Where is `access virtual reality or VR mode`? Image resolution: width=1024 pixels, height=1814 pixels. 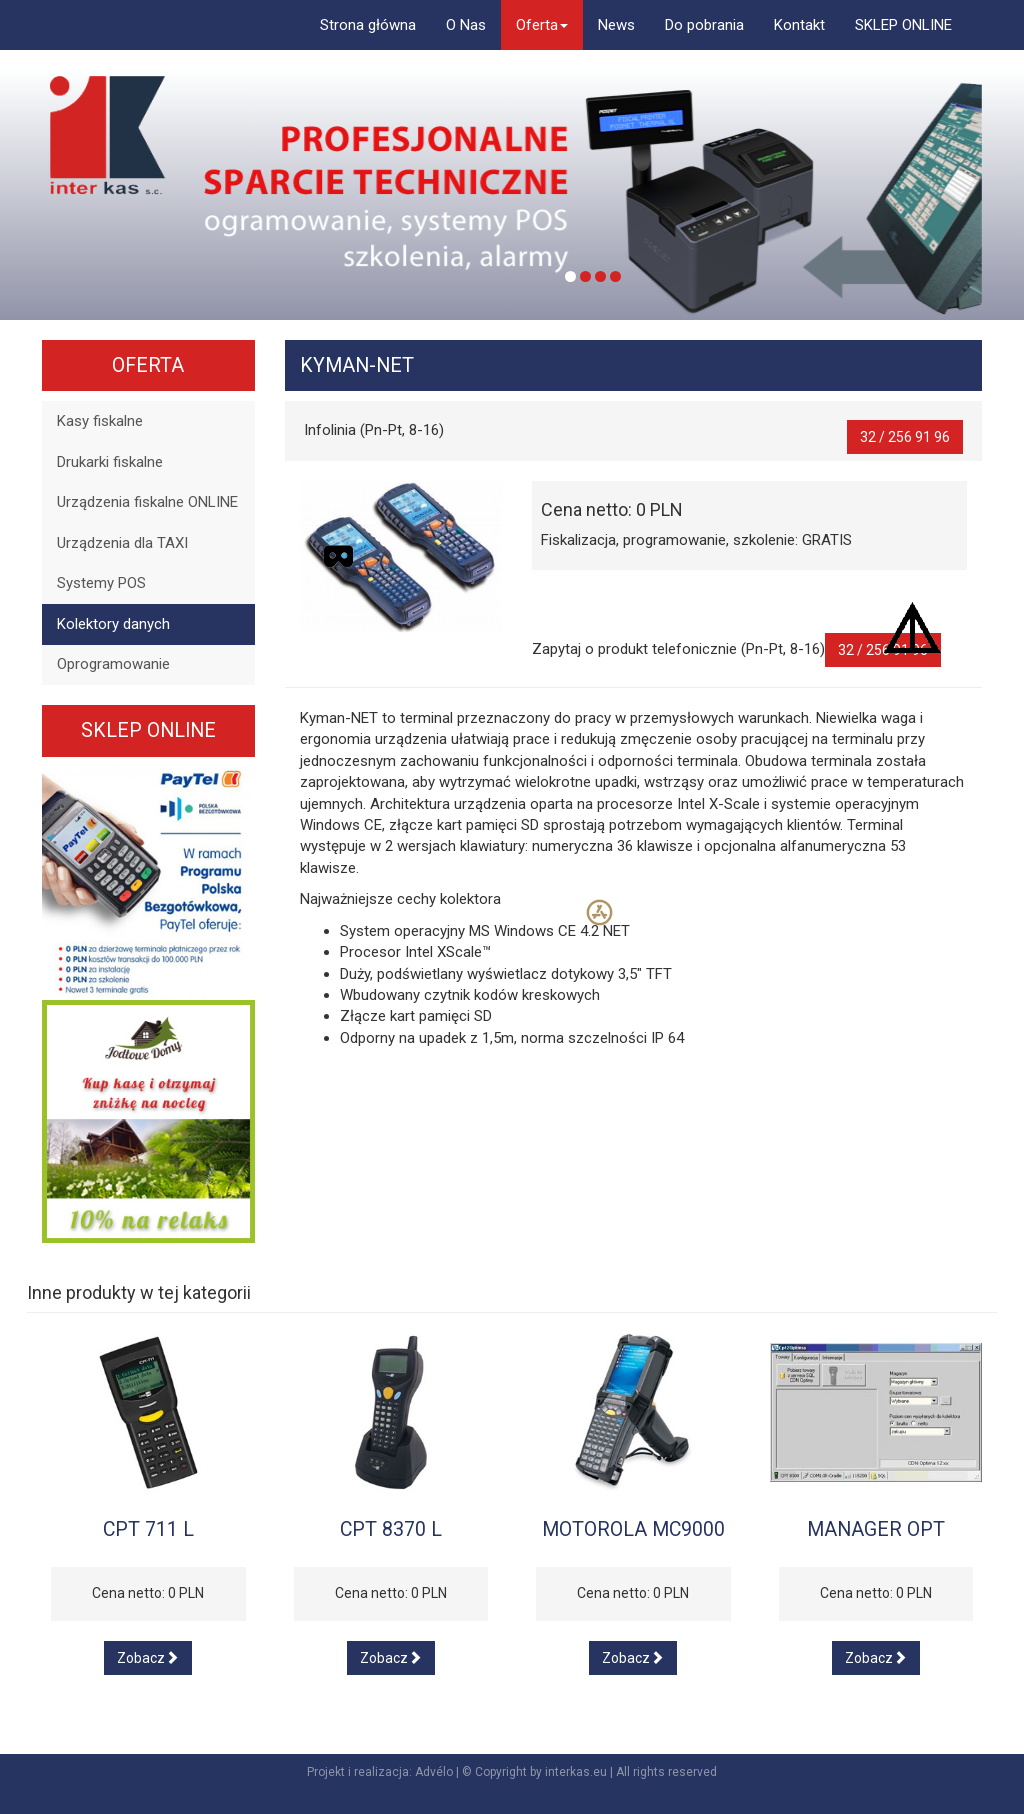 access virtual reality or VR mode is located at coordinates (338, 555).